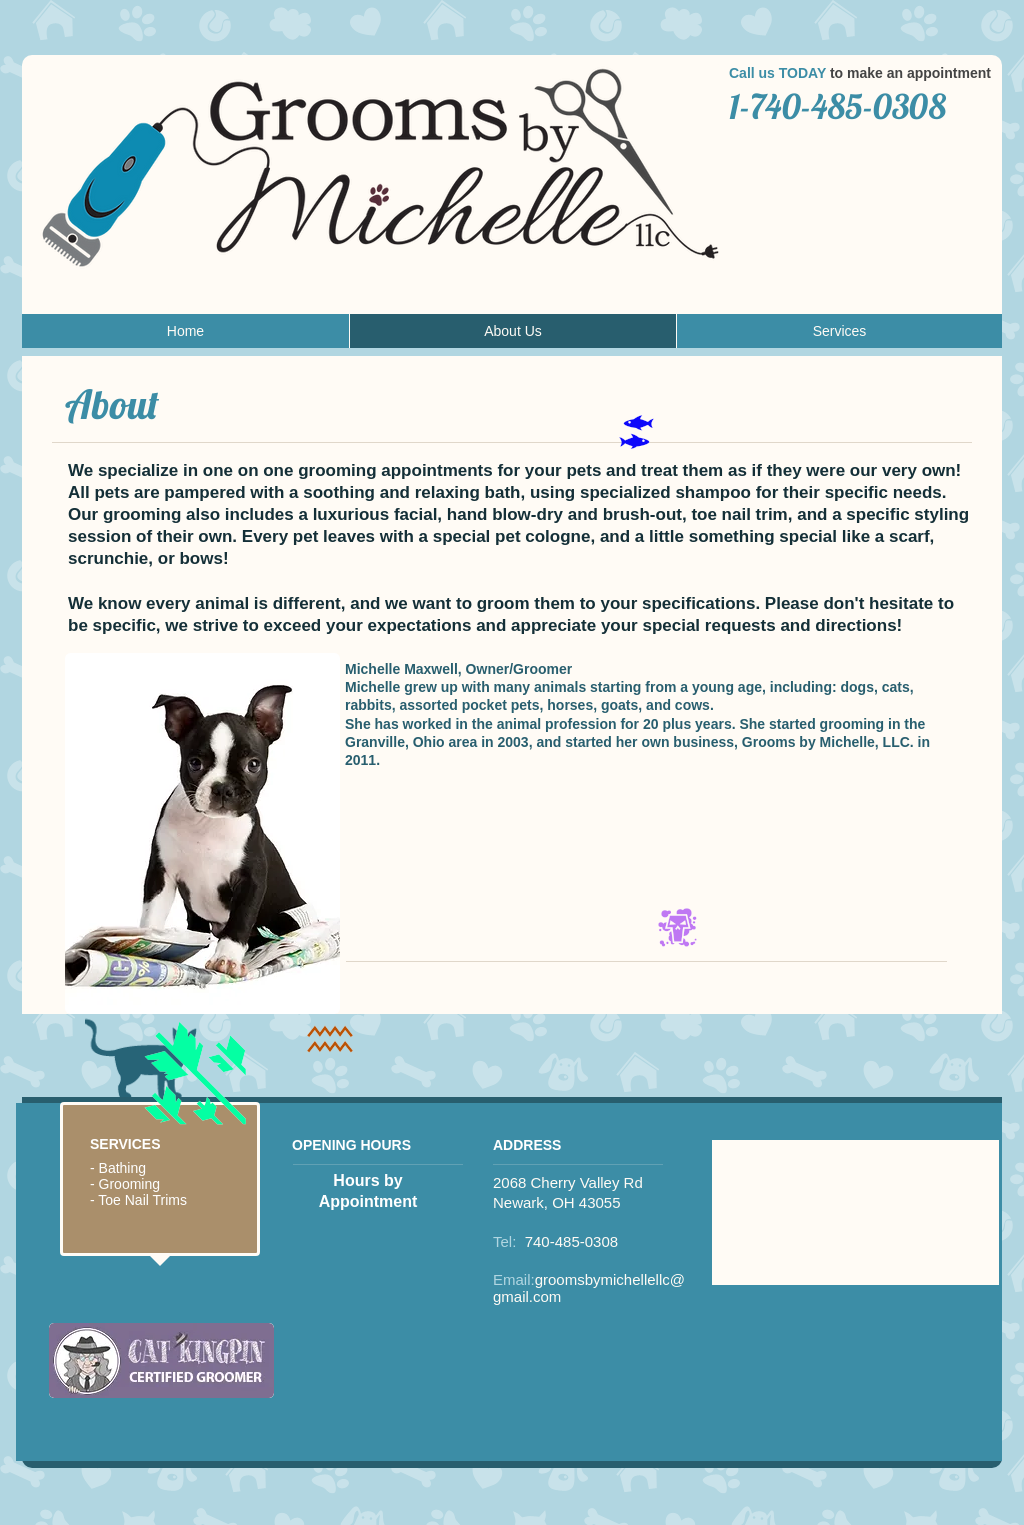  Describe the element at coordinates (636, 431) in the screenshot. I see `indicates pisces zodiac sign` at that location.